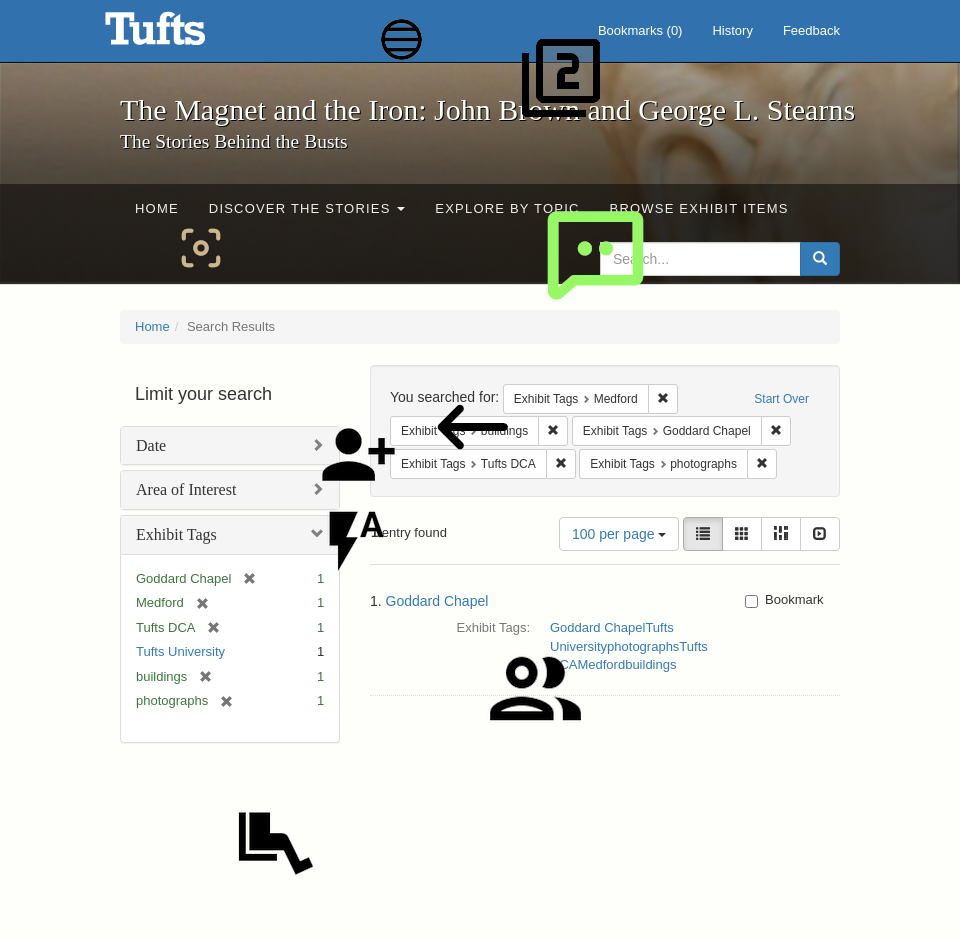 The image size is (960, 940). What do you see at coordinates (273, 843) in the screenshot?
I see `select extra legroom seat option` at bounding box center [273, 843].